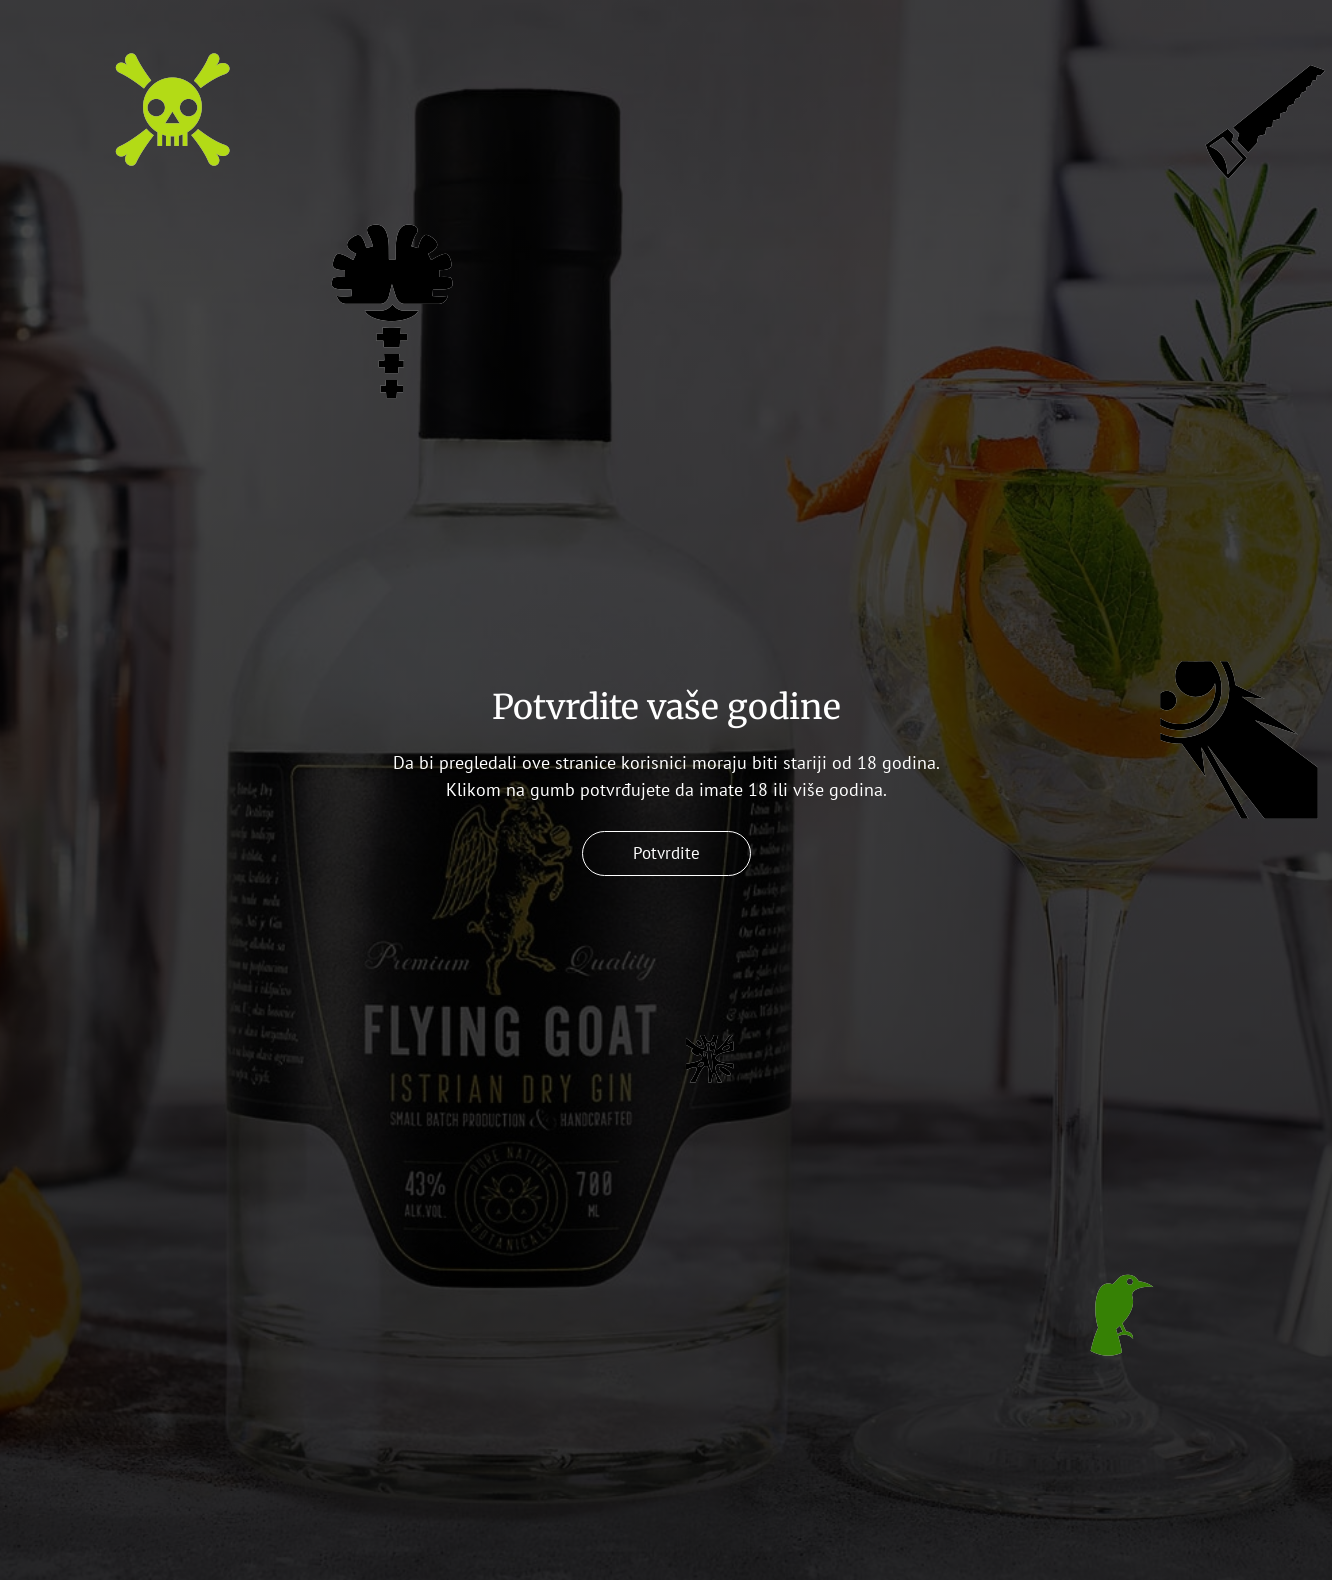 Image resolution: width=1332 pixels, height=1580 pixels. Describe the element at coordinates (173, 110) in the screenshot. I see `indicates danger or hazardous content warning` at that location.